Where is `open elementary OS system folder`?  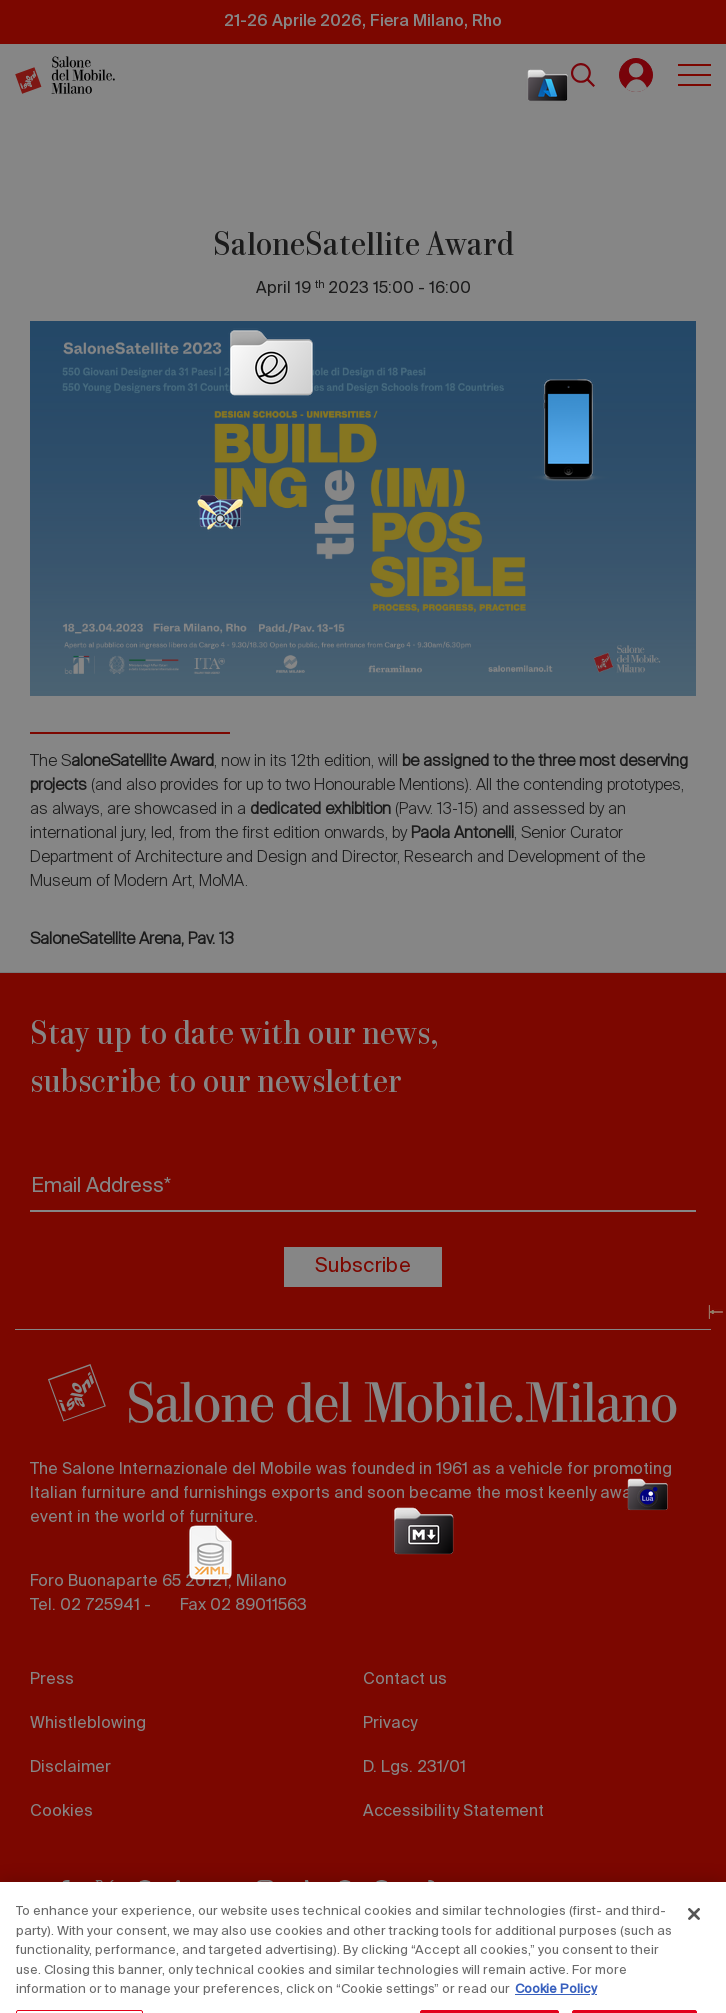 open elementary OS system folder is located at coordinates (271, 365).